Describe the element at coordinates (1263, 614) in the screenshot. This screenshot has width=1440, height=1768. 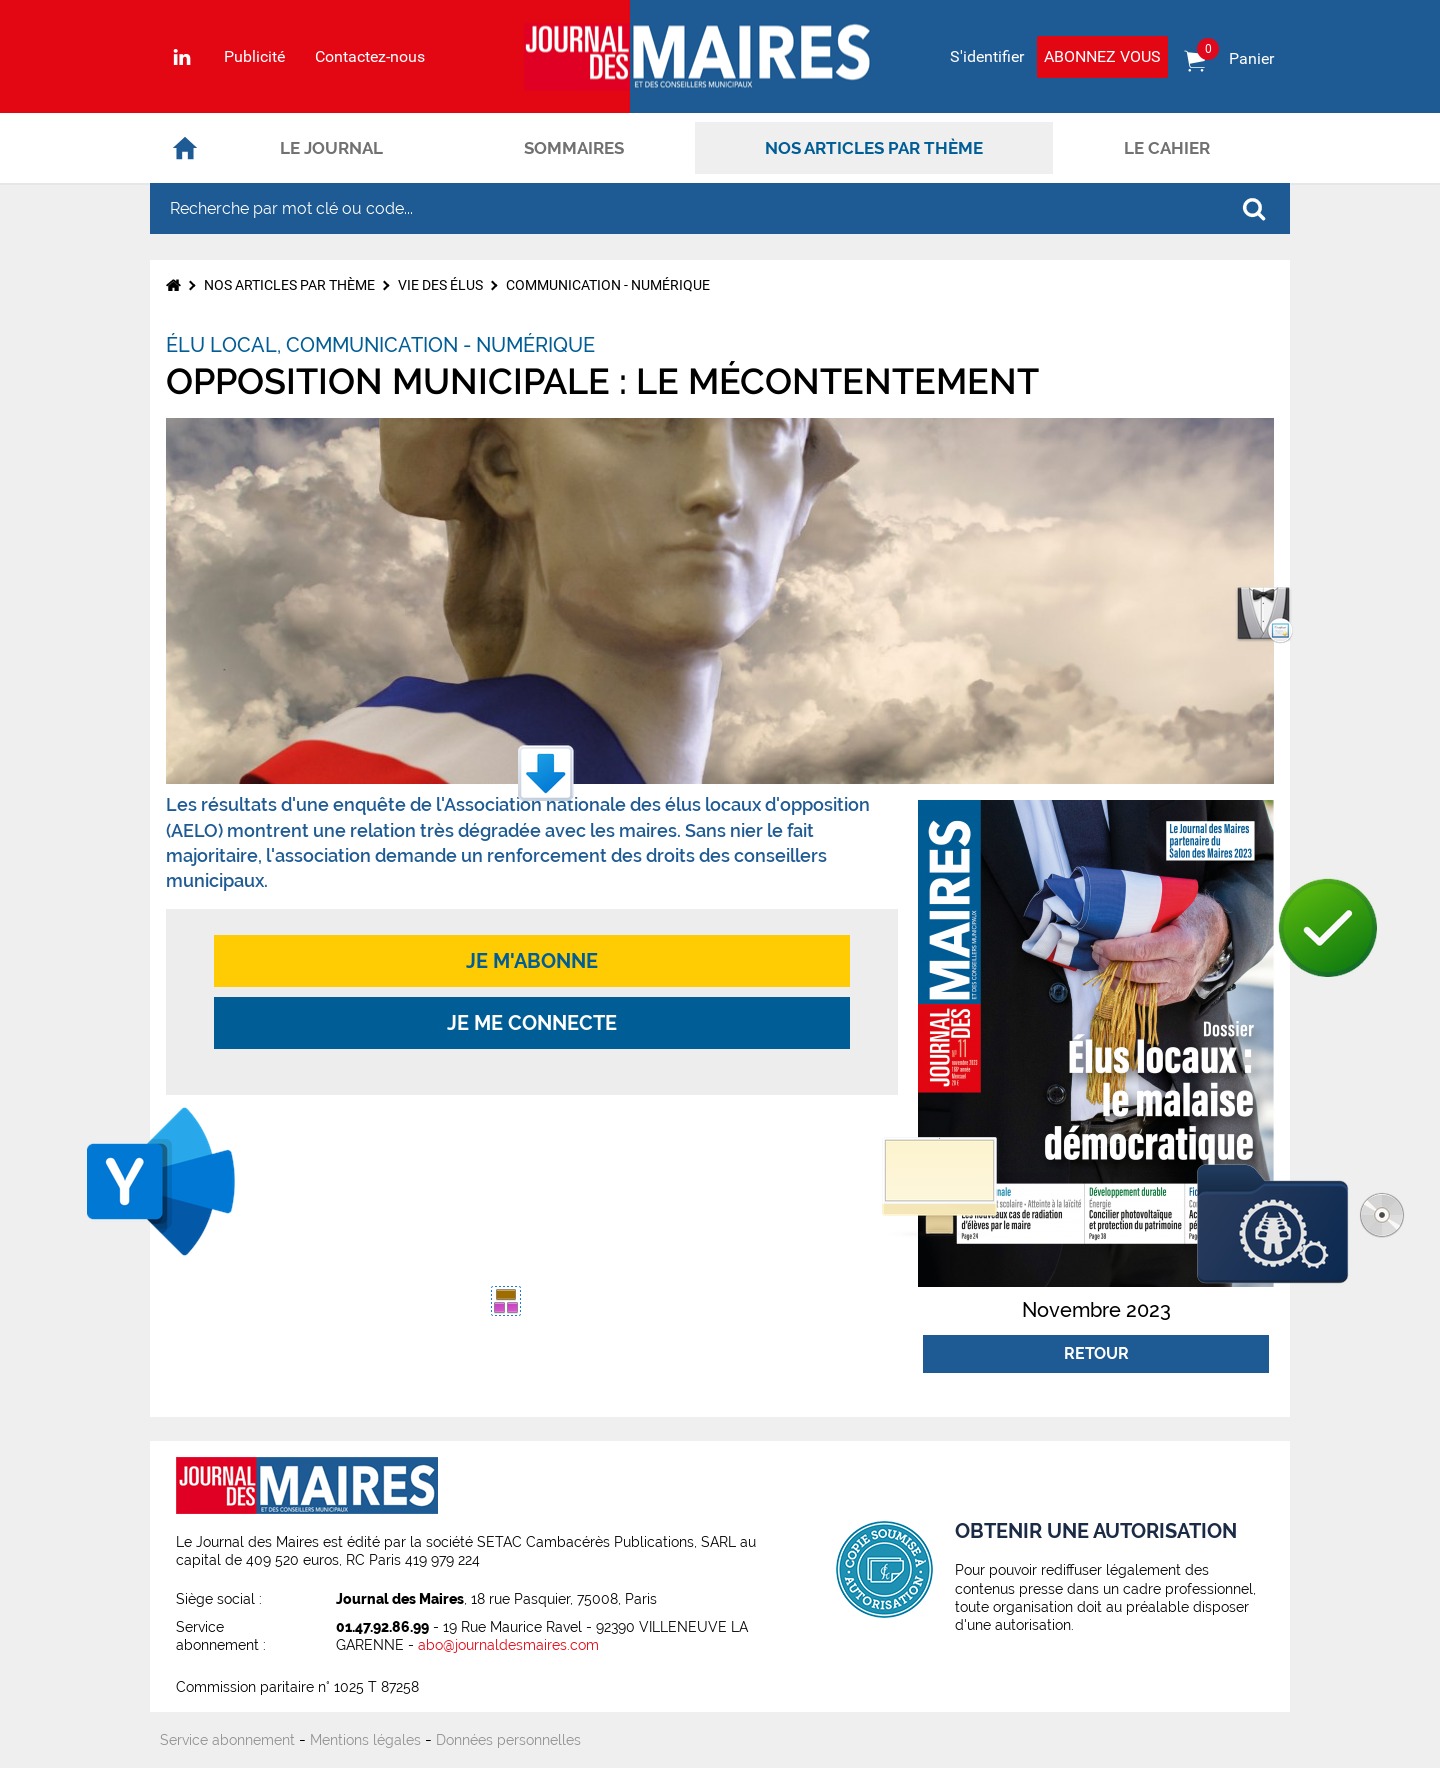
I see `manage digital certificates and security credentials` at that location.